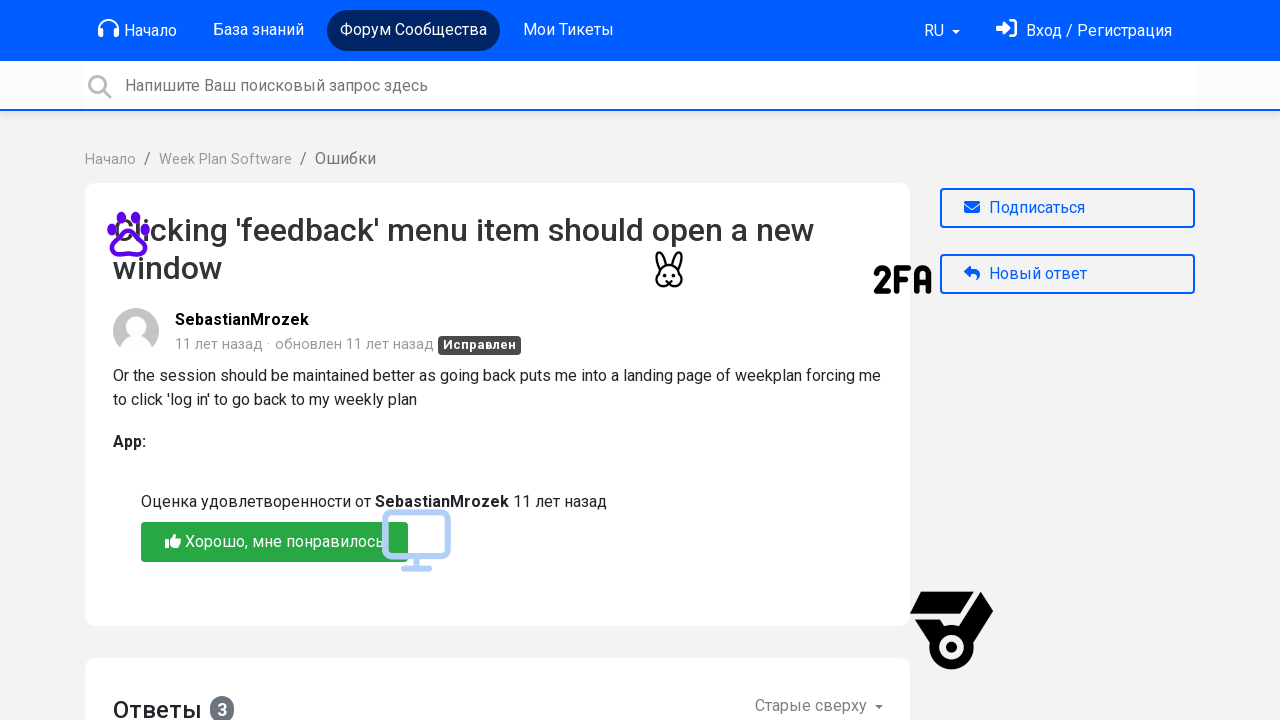  What do you see at coordinates (416, 540) in the screenshot?
I see `switch to desktop display mode` at bounding box center [416, 540].